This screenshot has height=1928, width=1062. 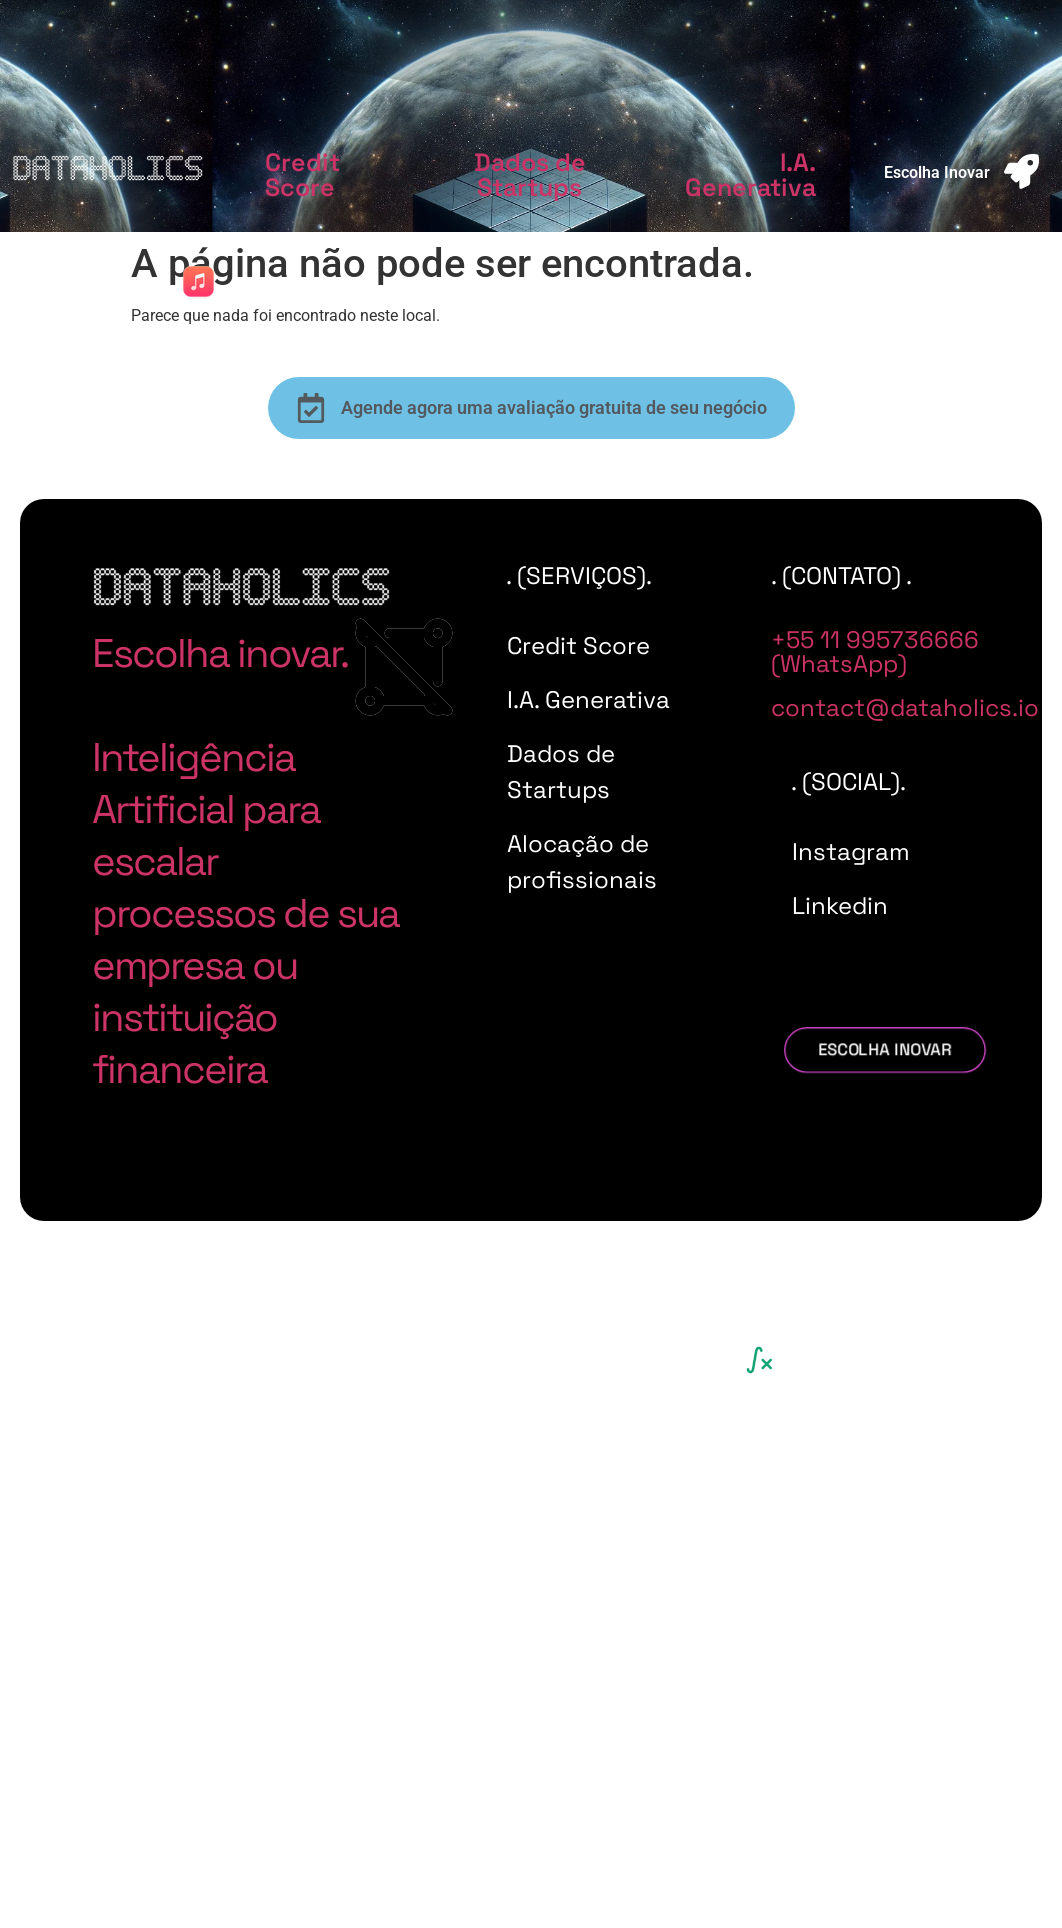 What do you see at coordinates (760, 1360) in the screenshot?
I see `remove or clear an integral calculation` at bounding box center [760, 1360].